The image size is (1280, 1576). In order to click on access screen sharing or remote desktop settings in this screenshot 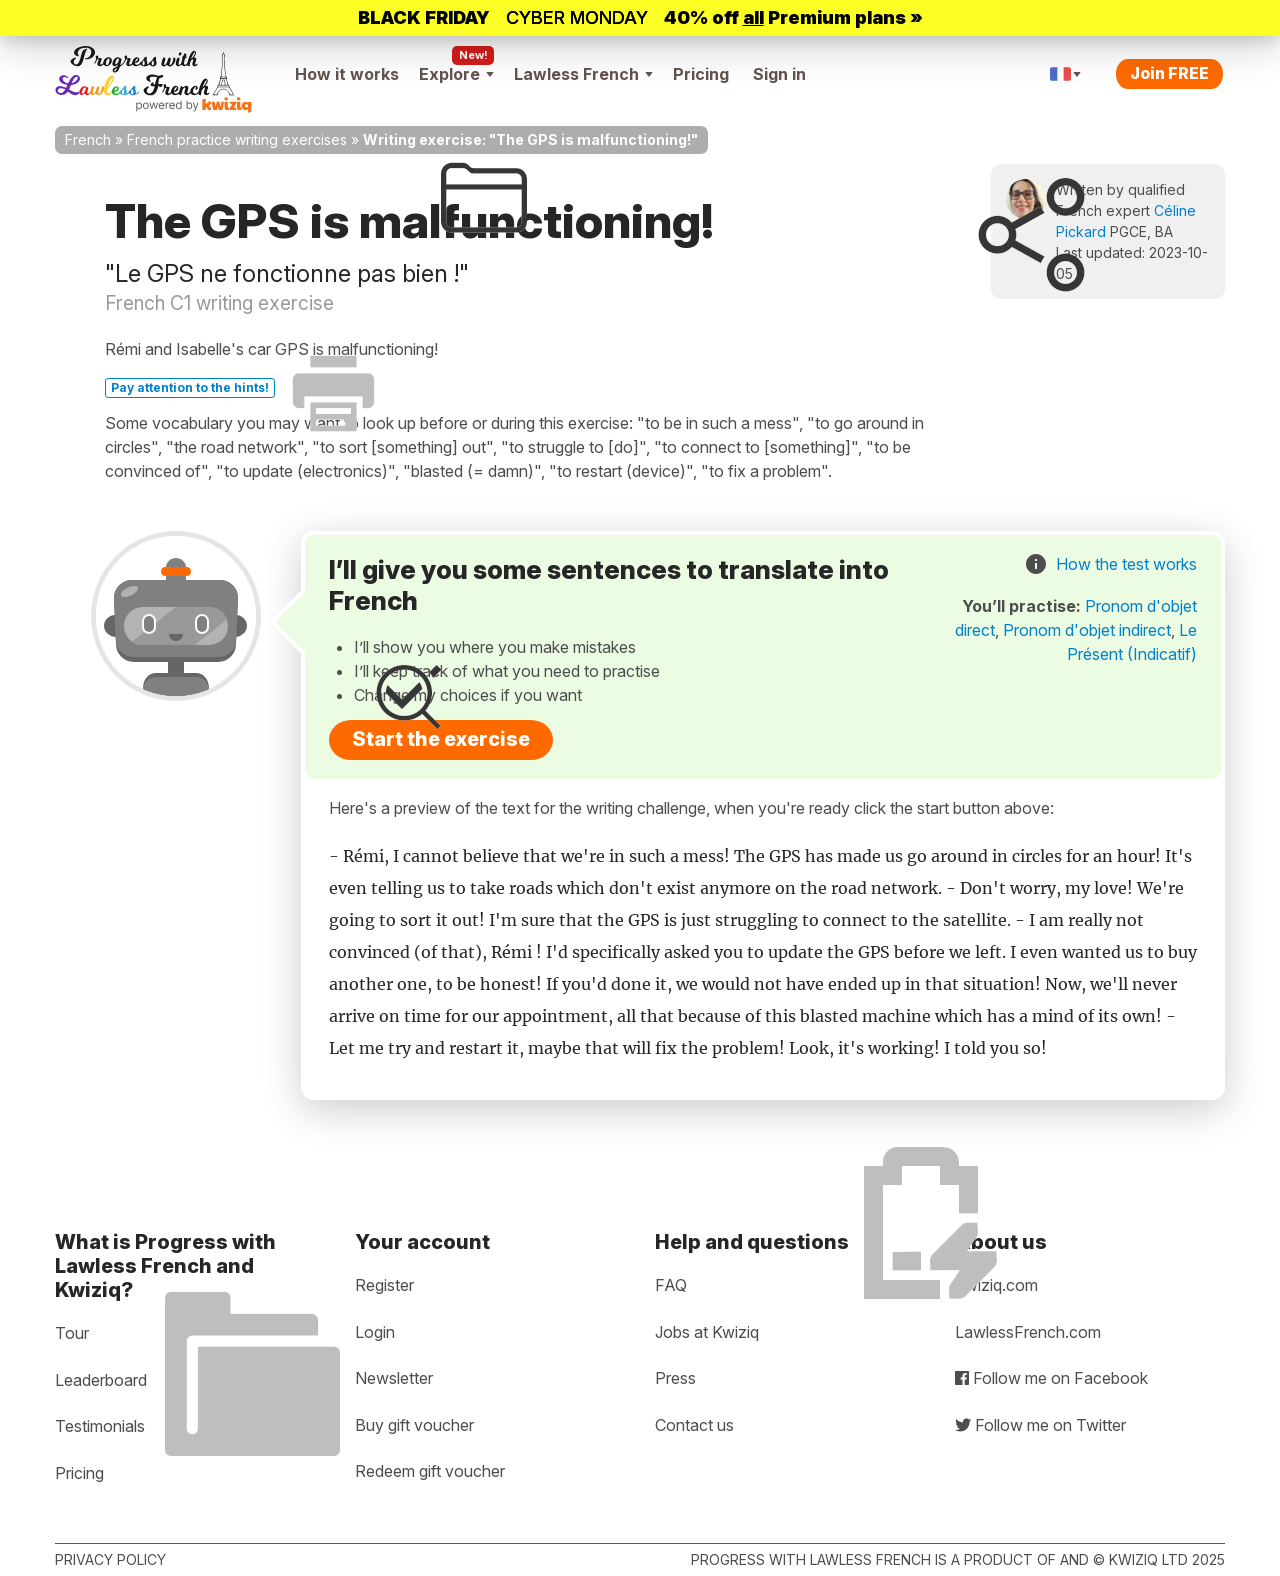, I will do `click(1031, 238)`.